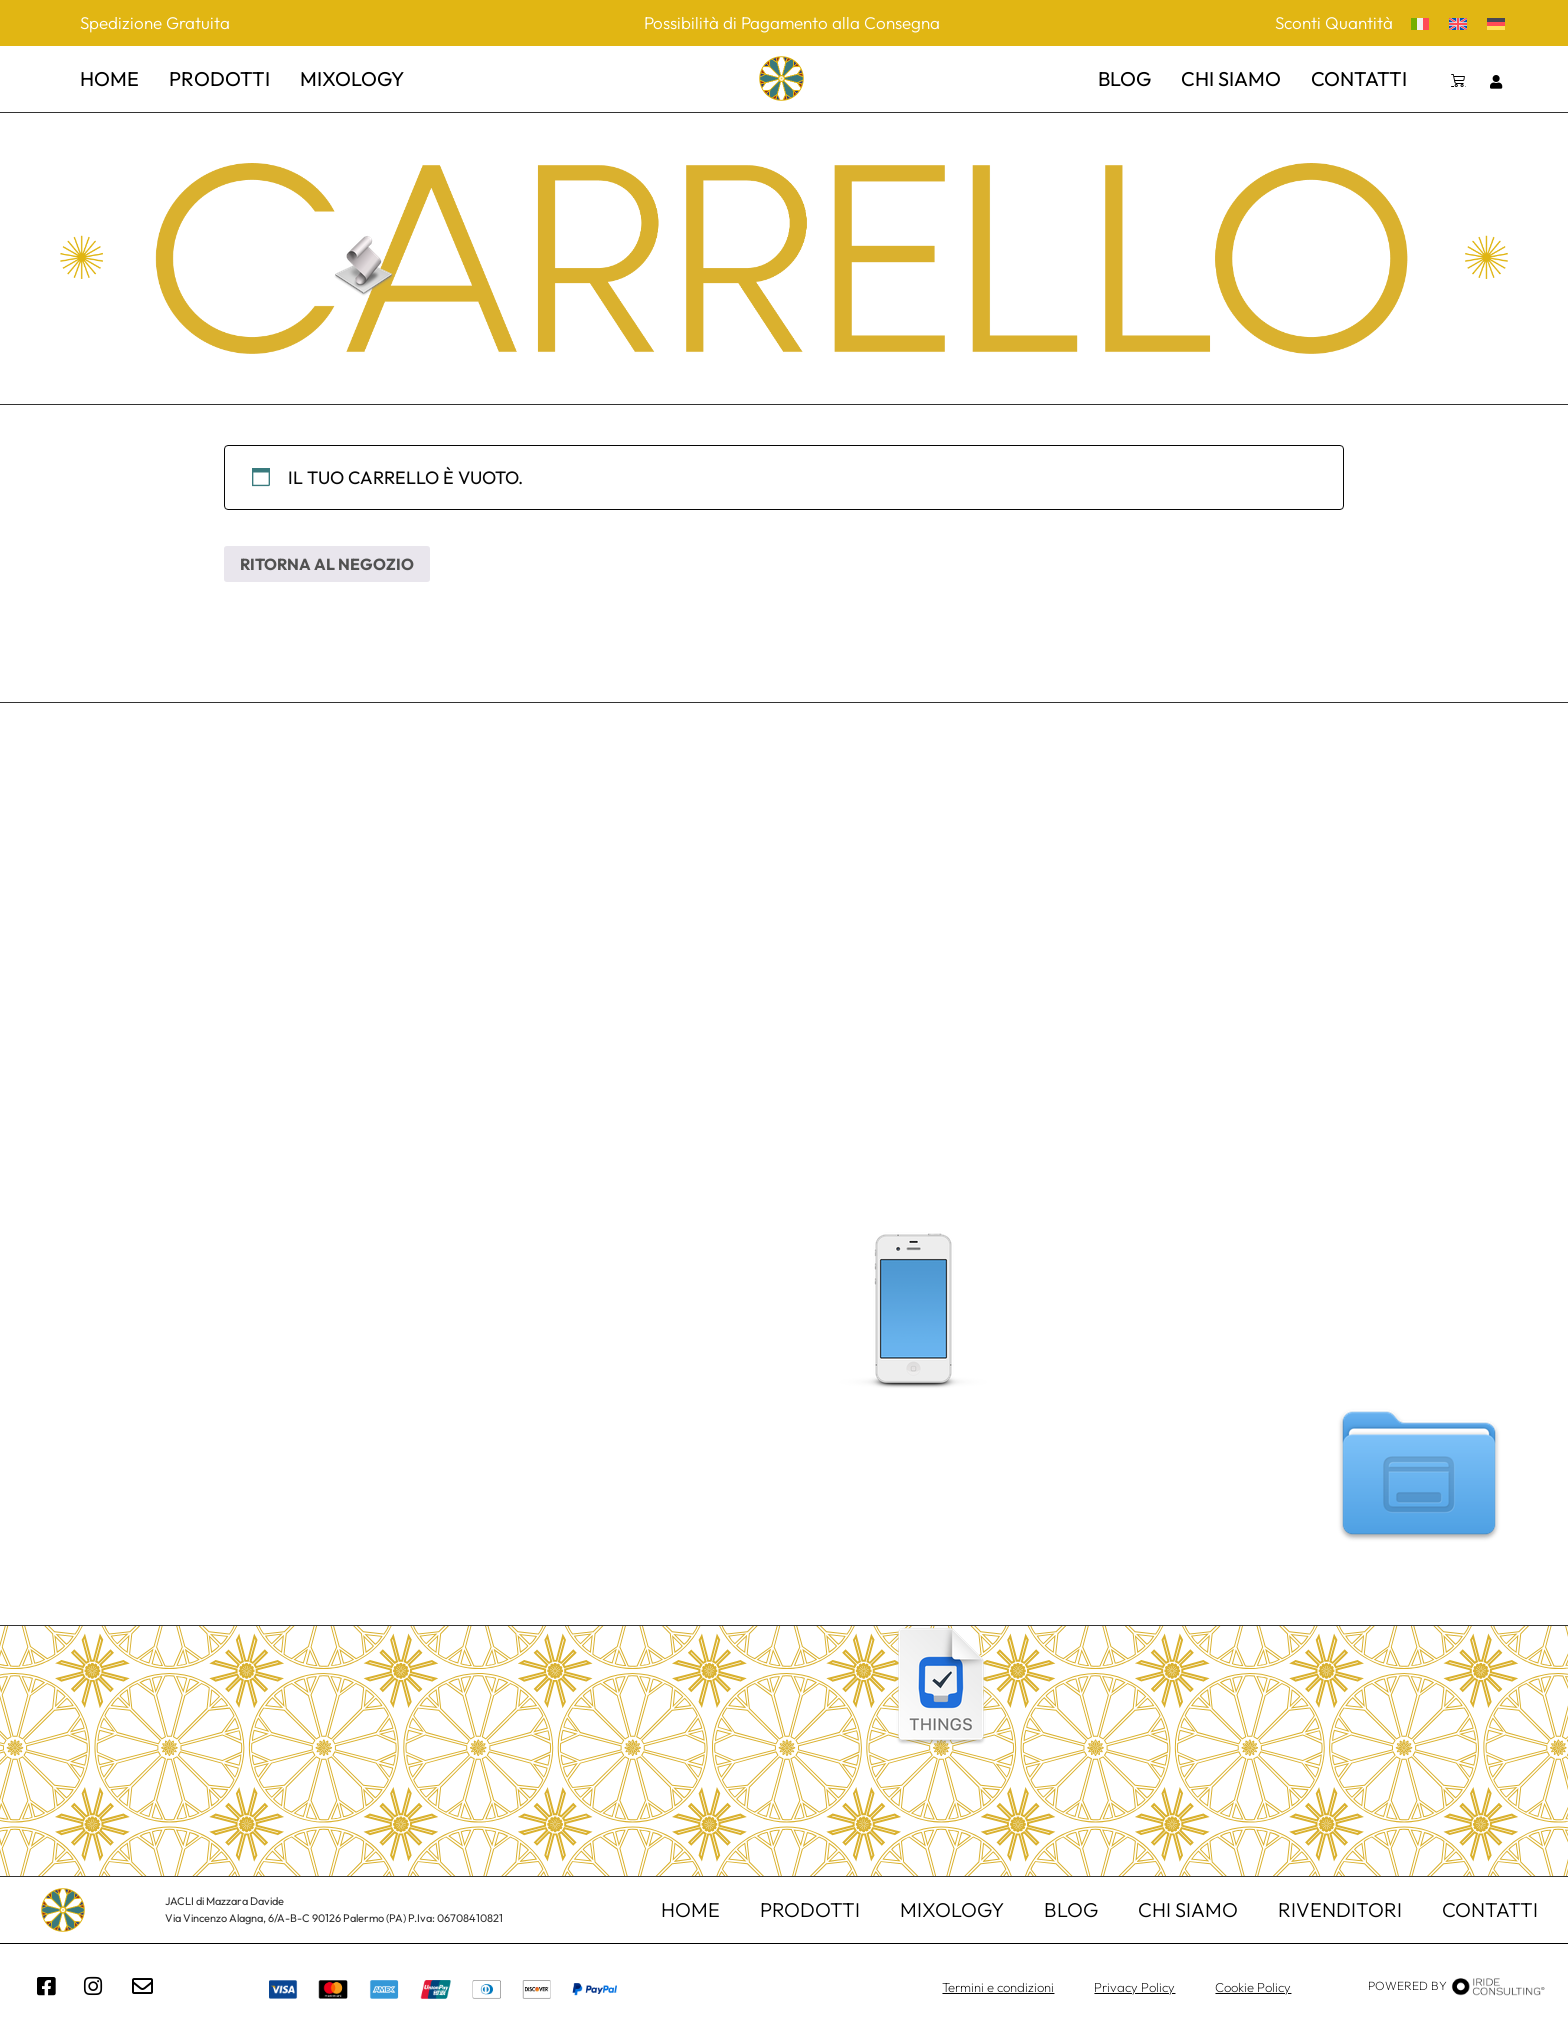 The height and width of the screenshot is (2020, 1568). What do you see at coordinates (913, 1307) in the screenshot?
I see `connect or sync a white iPhone device` at bounding box center [913, 1307].